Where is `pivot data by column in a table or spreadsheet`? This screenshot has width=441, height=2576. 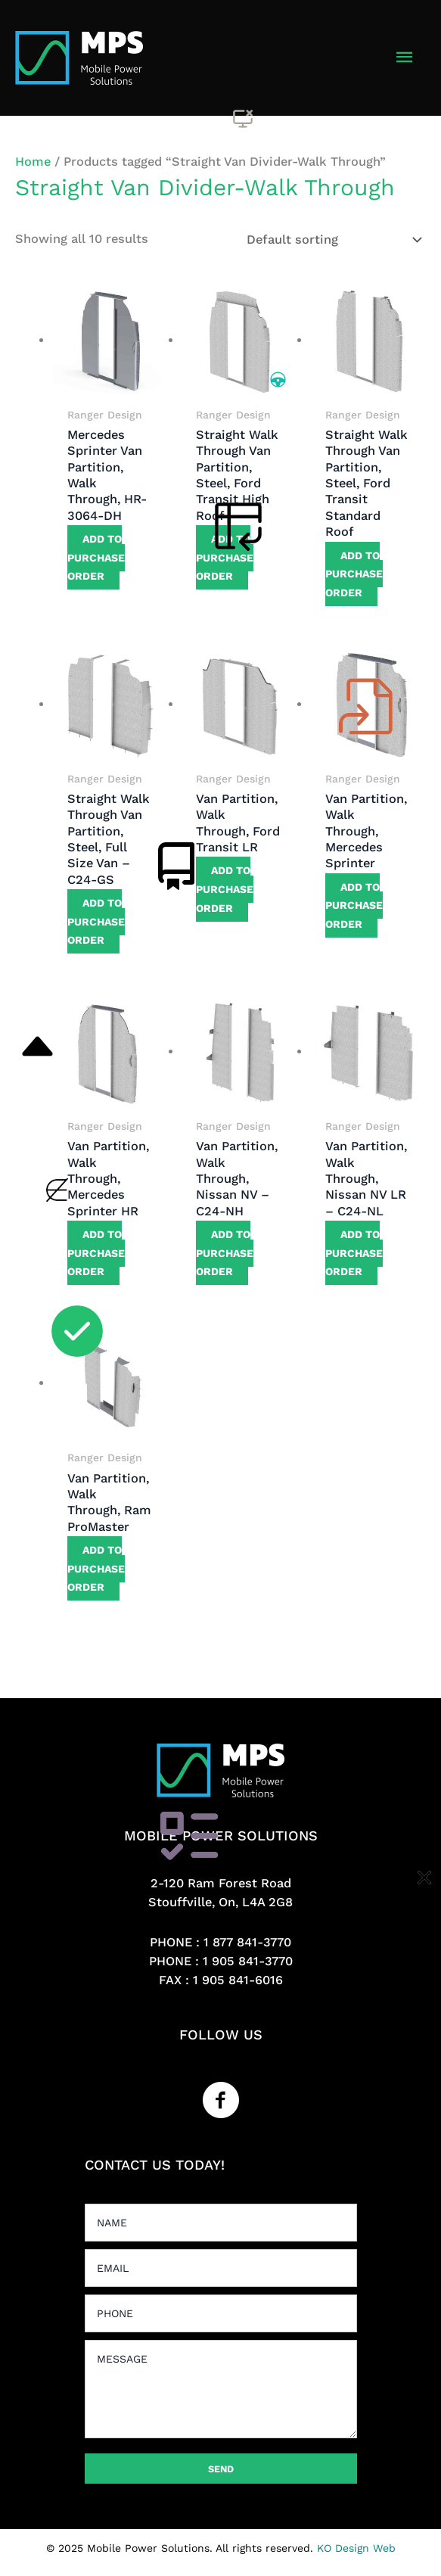
pivot data by column in a table or spreadsheet is located at coordinates (238, 526).